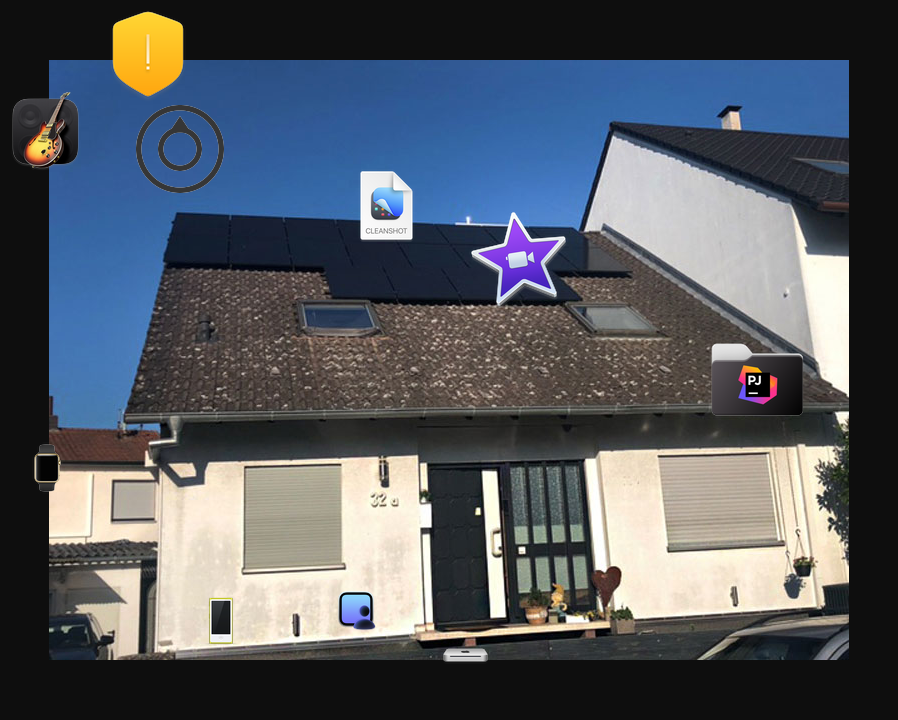 Image resolution: width=898 pixels, height=720 pixels. I want to click on apple watch device icon, so click(47, 468).